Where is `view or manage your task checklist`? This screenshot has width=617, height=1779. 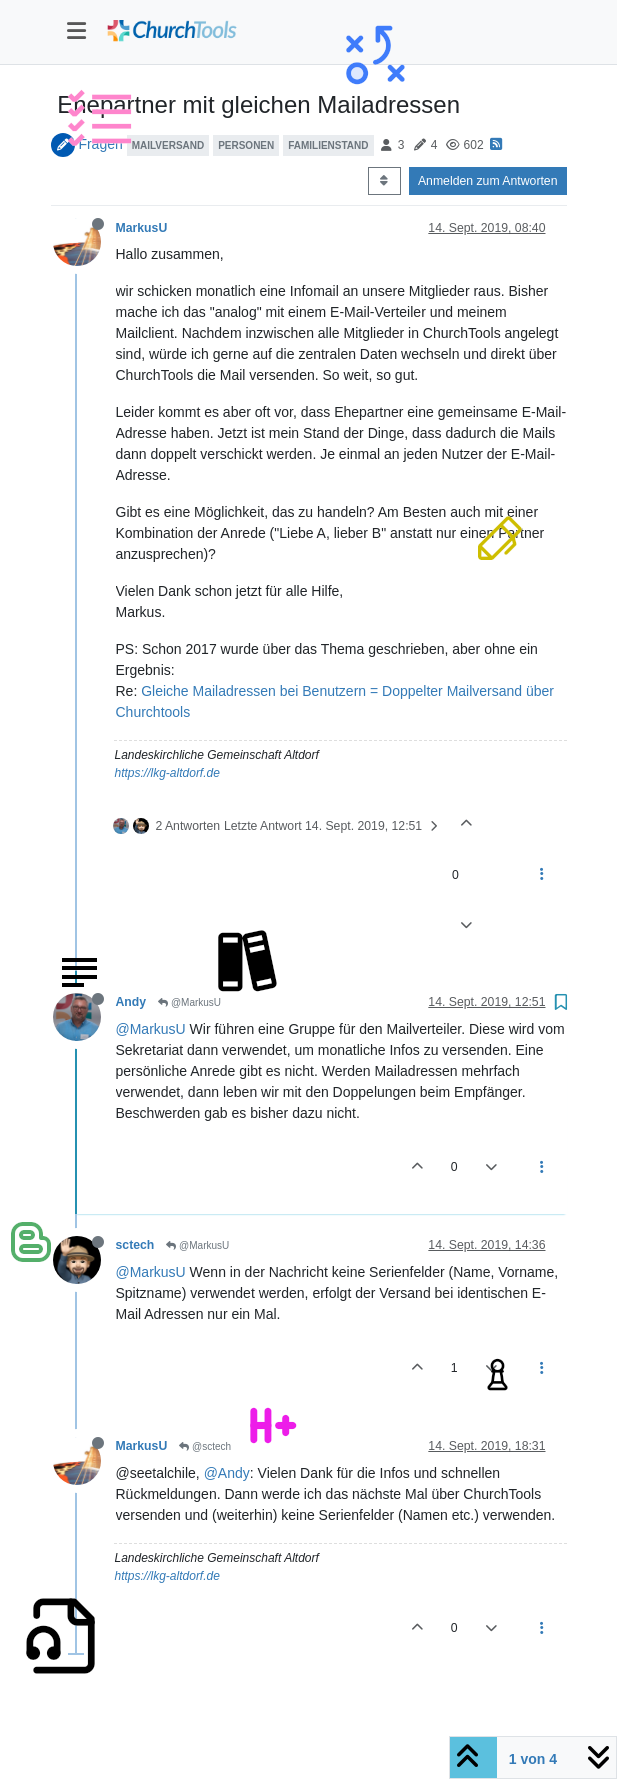 view or manage your task checklist is located at coordinates (97, 119).